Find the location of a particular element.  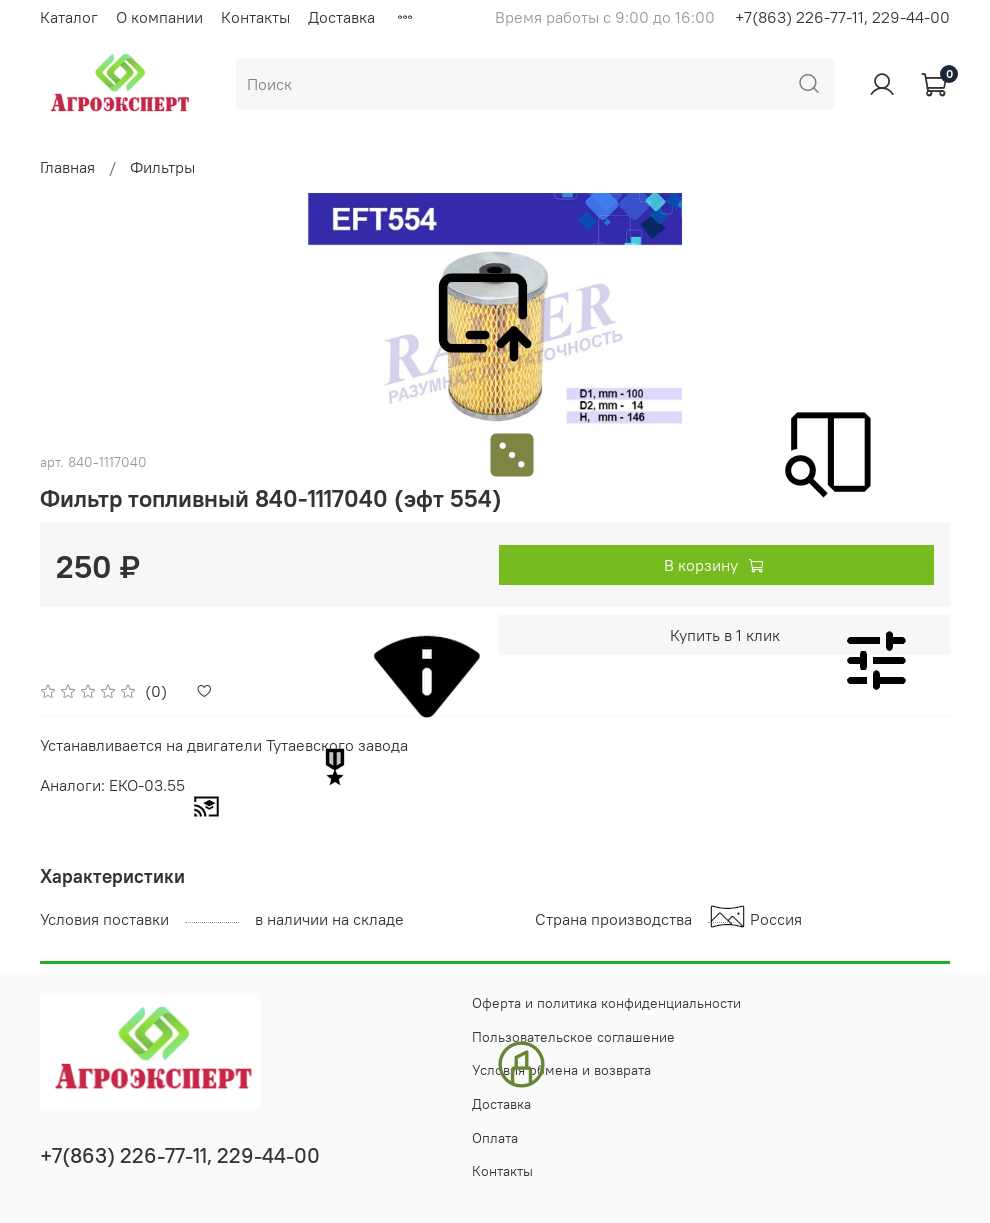

open file preview pane is located at coordinates (828, 449).